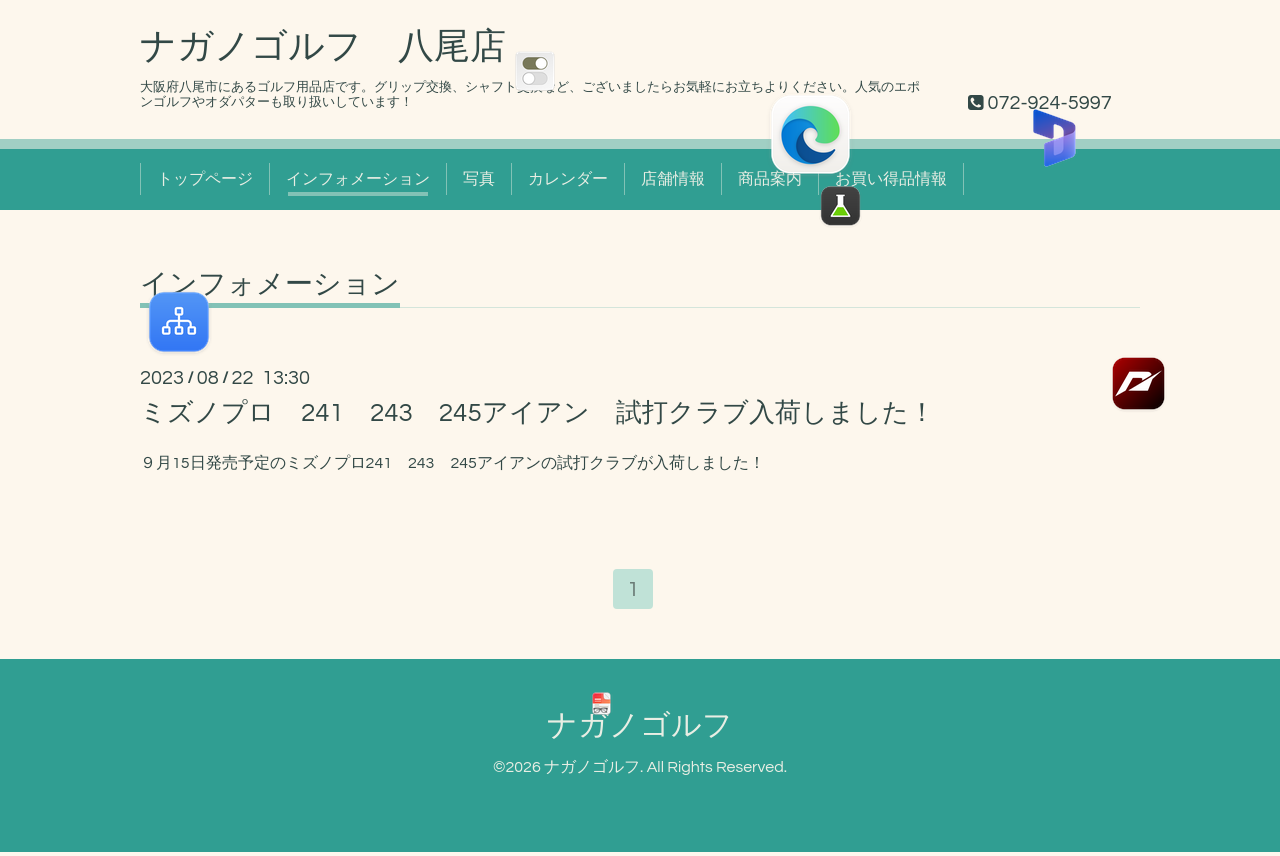 The width and height of the screenshot is (1280, 856). What do you see at coordinates (535, 71) in the screenshot?
I see `open desktop preferences or settings` at bounding box center [535, 71].